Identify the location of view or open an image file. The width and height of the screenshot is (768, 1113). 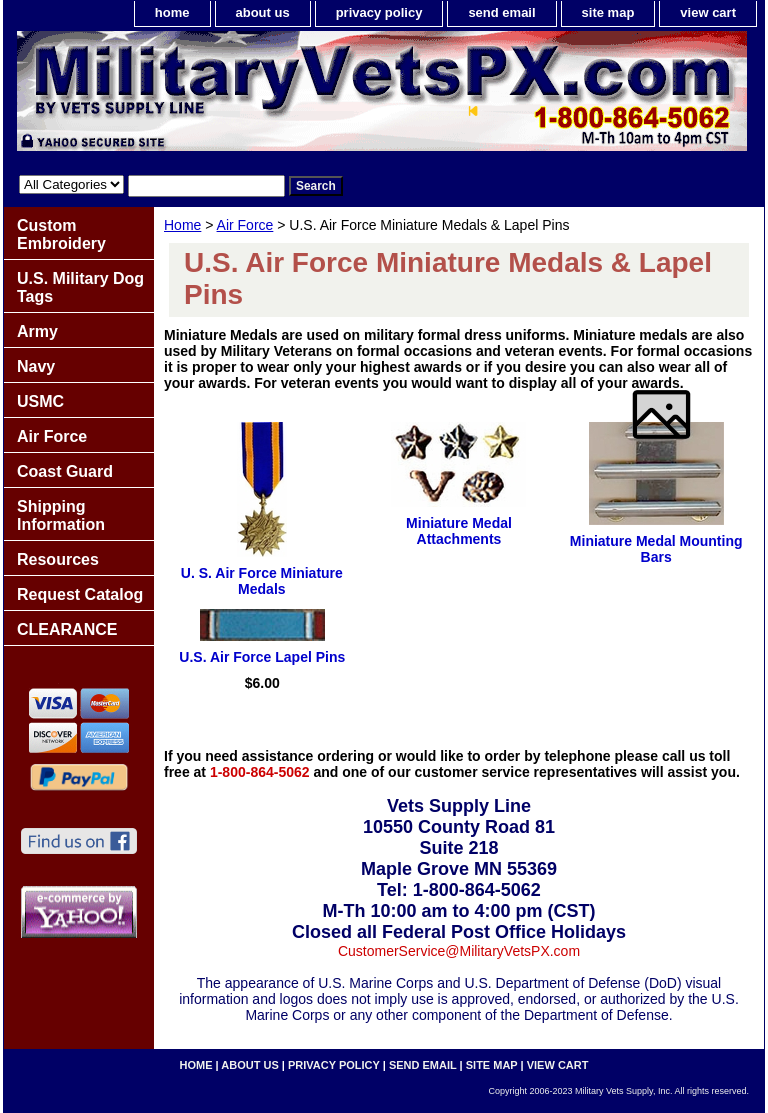
(661, 414).